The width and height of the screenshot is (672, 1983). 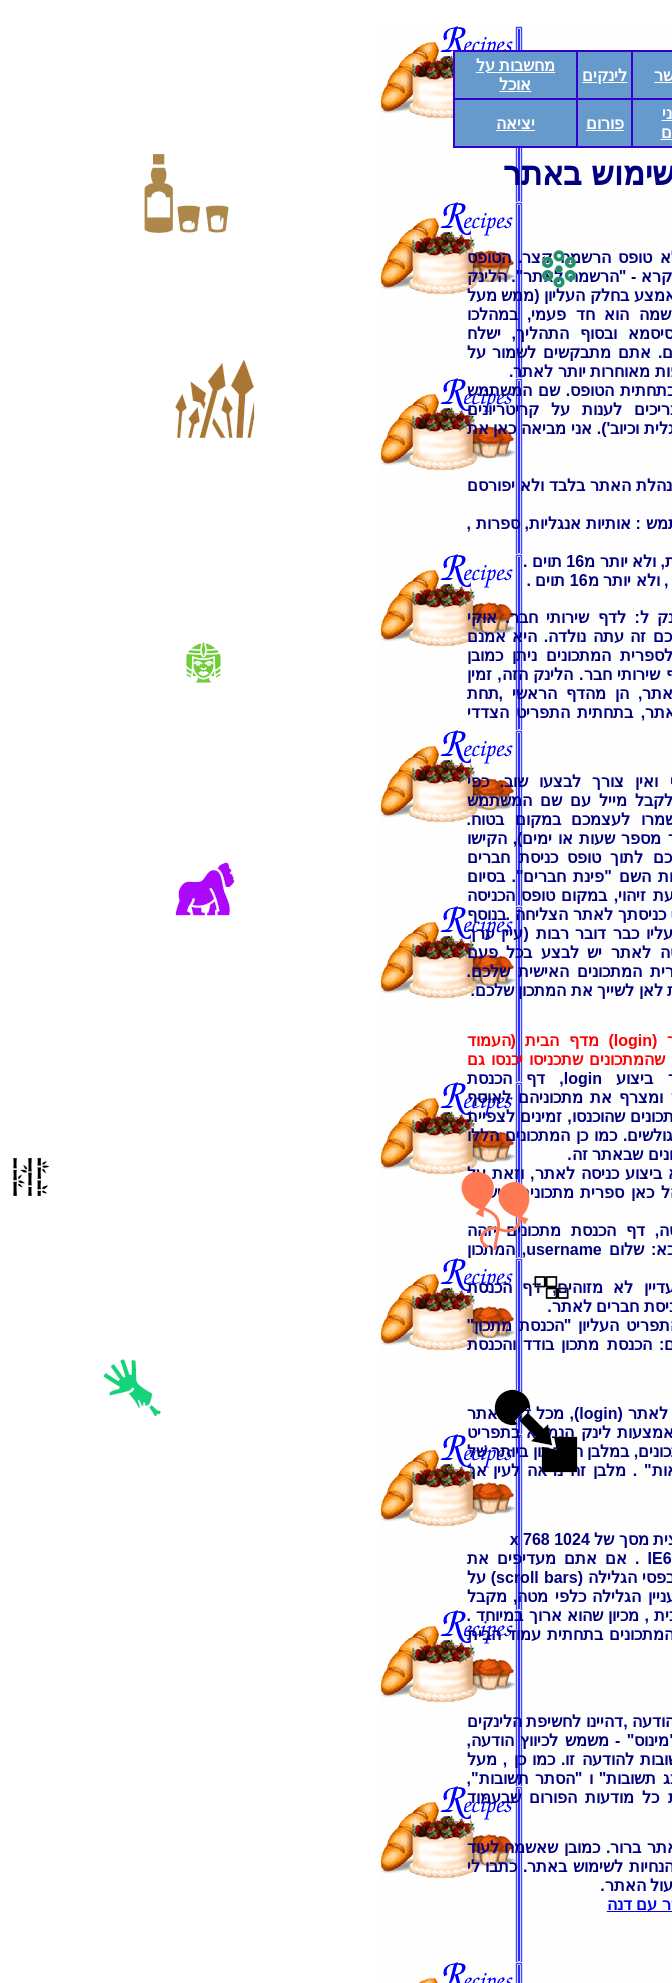 What do you see at coordinates (494, 1210) in the screenshot?
I see `indicates a celebration or party event` at bounding box center [494, 1210].